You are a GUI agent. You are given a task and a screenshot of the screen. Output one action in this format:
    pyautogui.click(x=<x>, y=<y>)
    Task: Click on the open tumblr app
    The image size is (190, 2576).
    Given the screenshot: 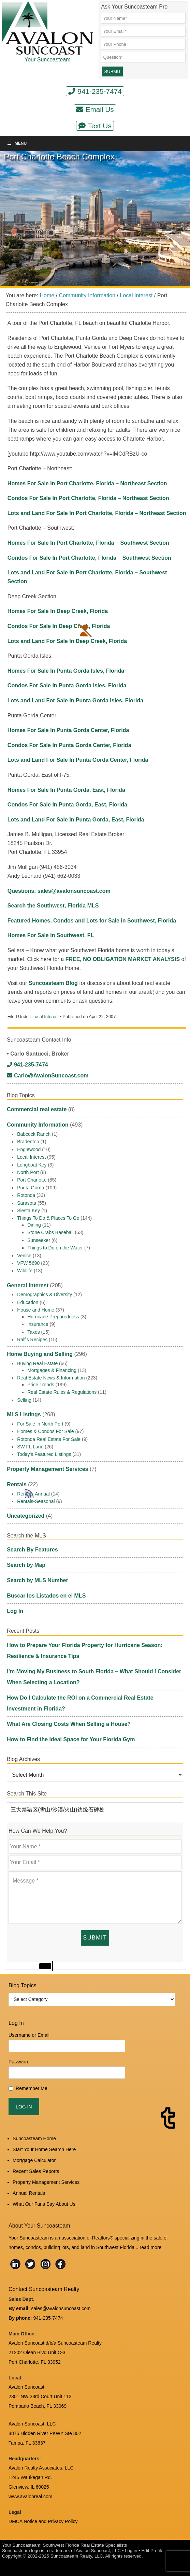 What is the action you would take?
    pyautogui.click(x=168, y=2118)
    